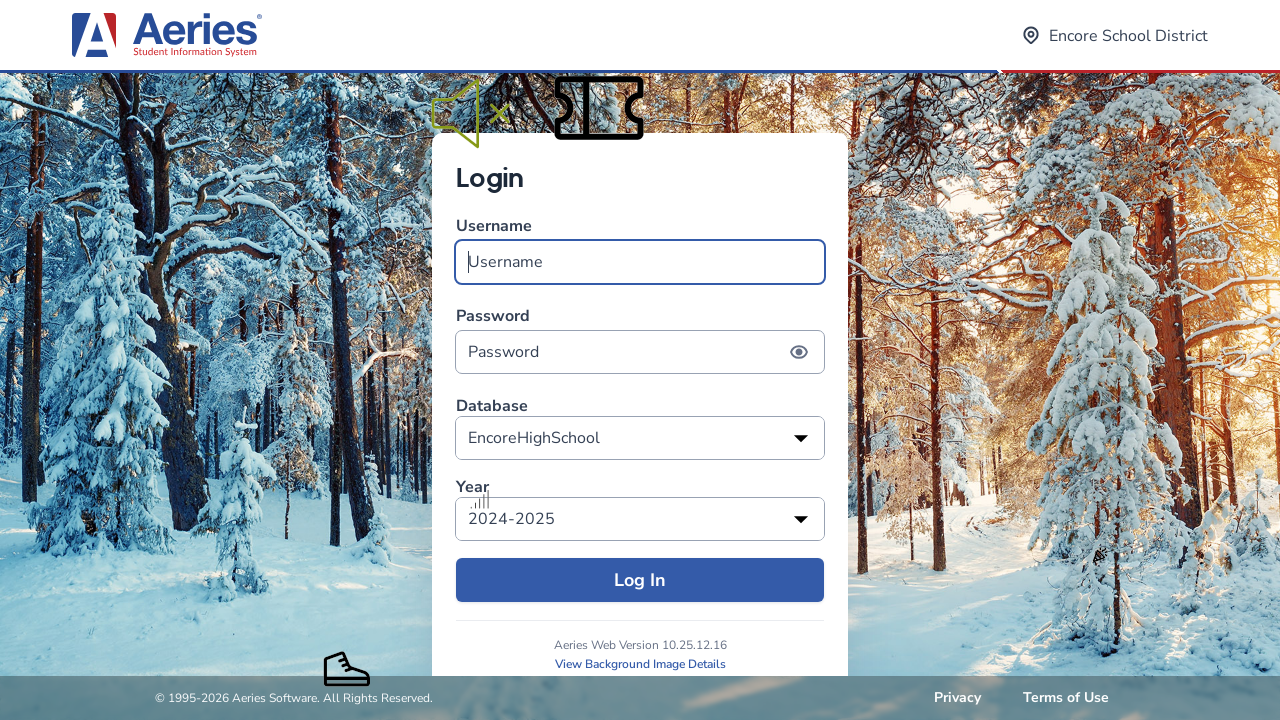  What do you see at coordinates (599, 108) in the screenshot?
I see `view your tickets or passes` at bounding box center [599, 108].